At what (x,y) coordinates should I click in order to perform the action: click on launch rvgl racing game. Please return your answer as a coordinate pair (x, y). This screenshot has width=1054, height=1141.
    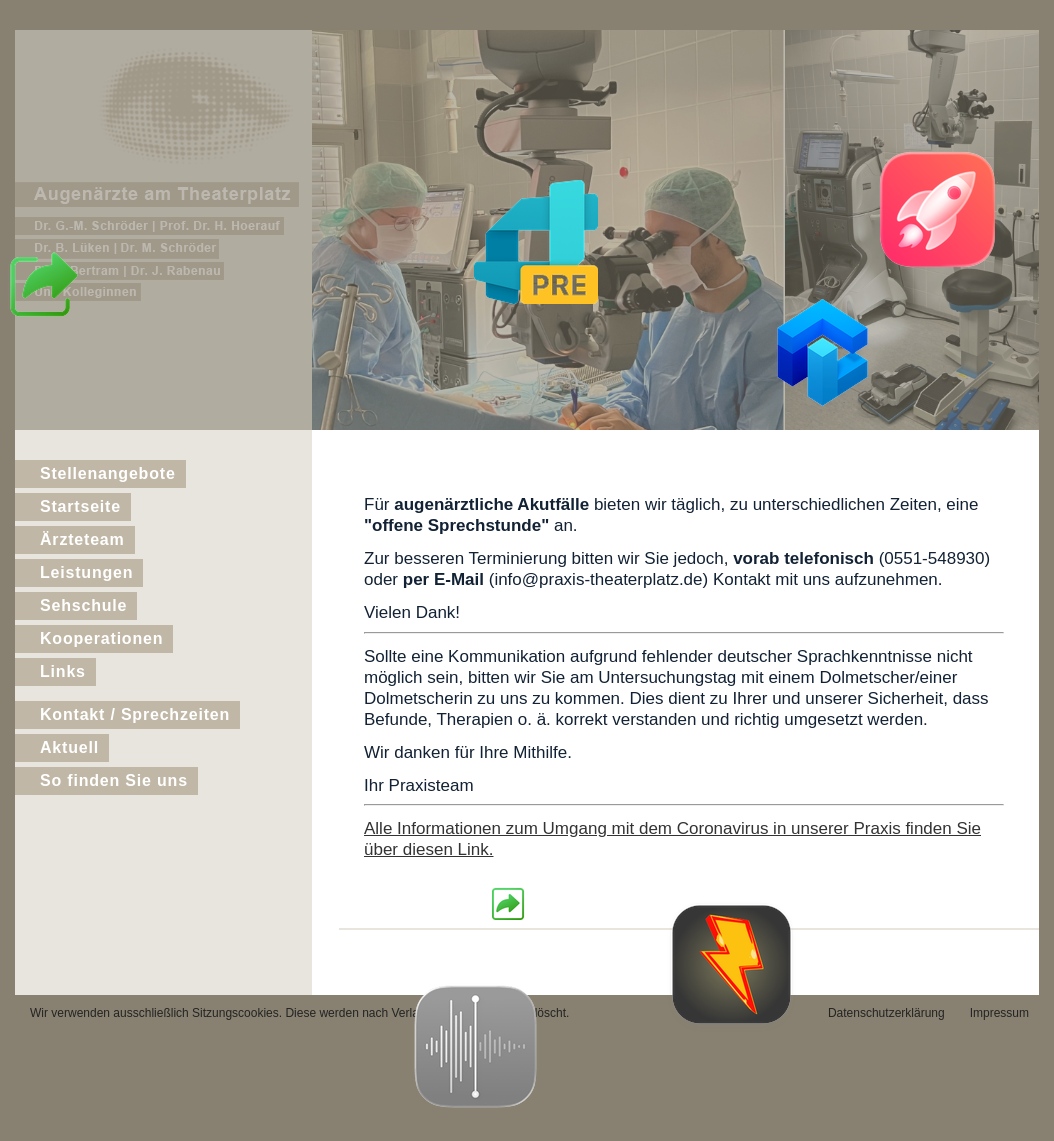
    Looking at the image, I should click on (731, 964).